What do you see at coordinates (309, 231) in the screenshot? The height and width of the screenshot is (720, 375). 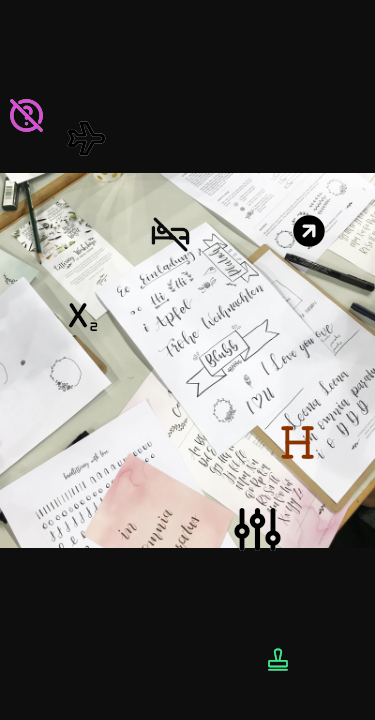 I see `open link in new tab or window` at bounding box center [309, 231].